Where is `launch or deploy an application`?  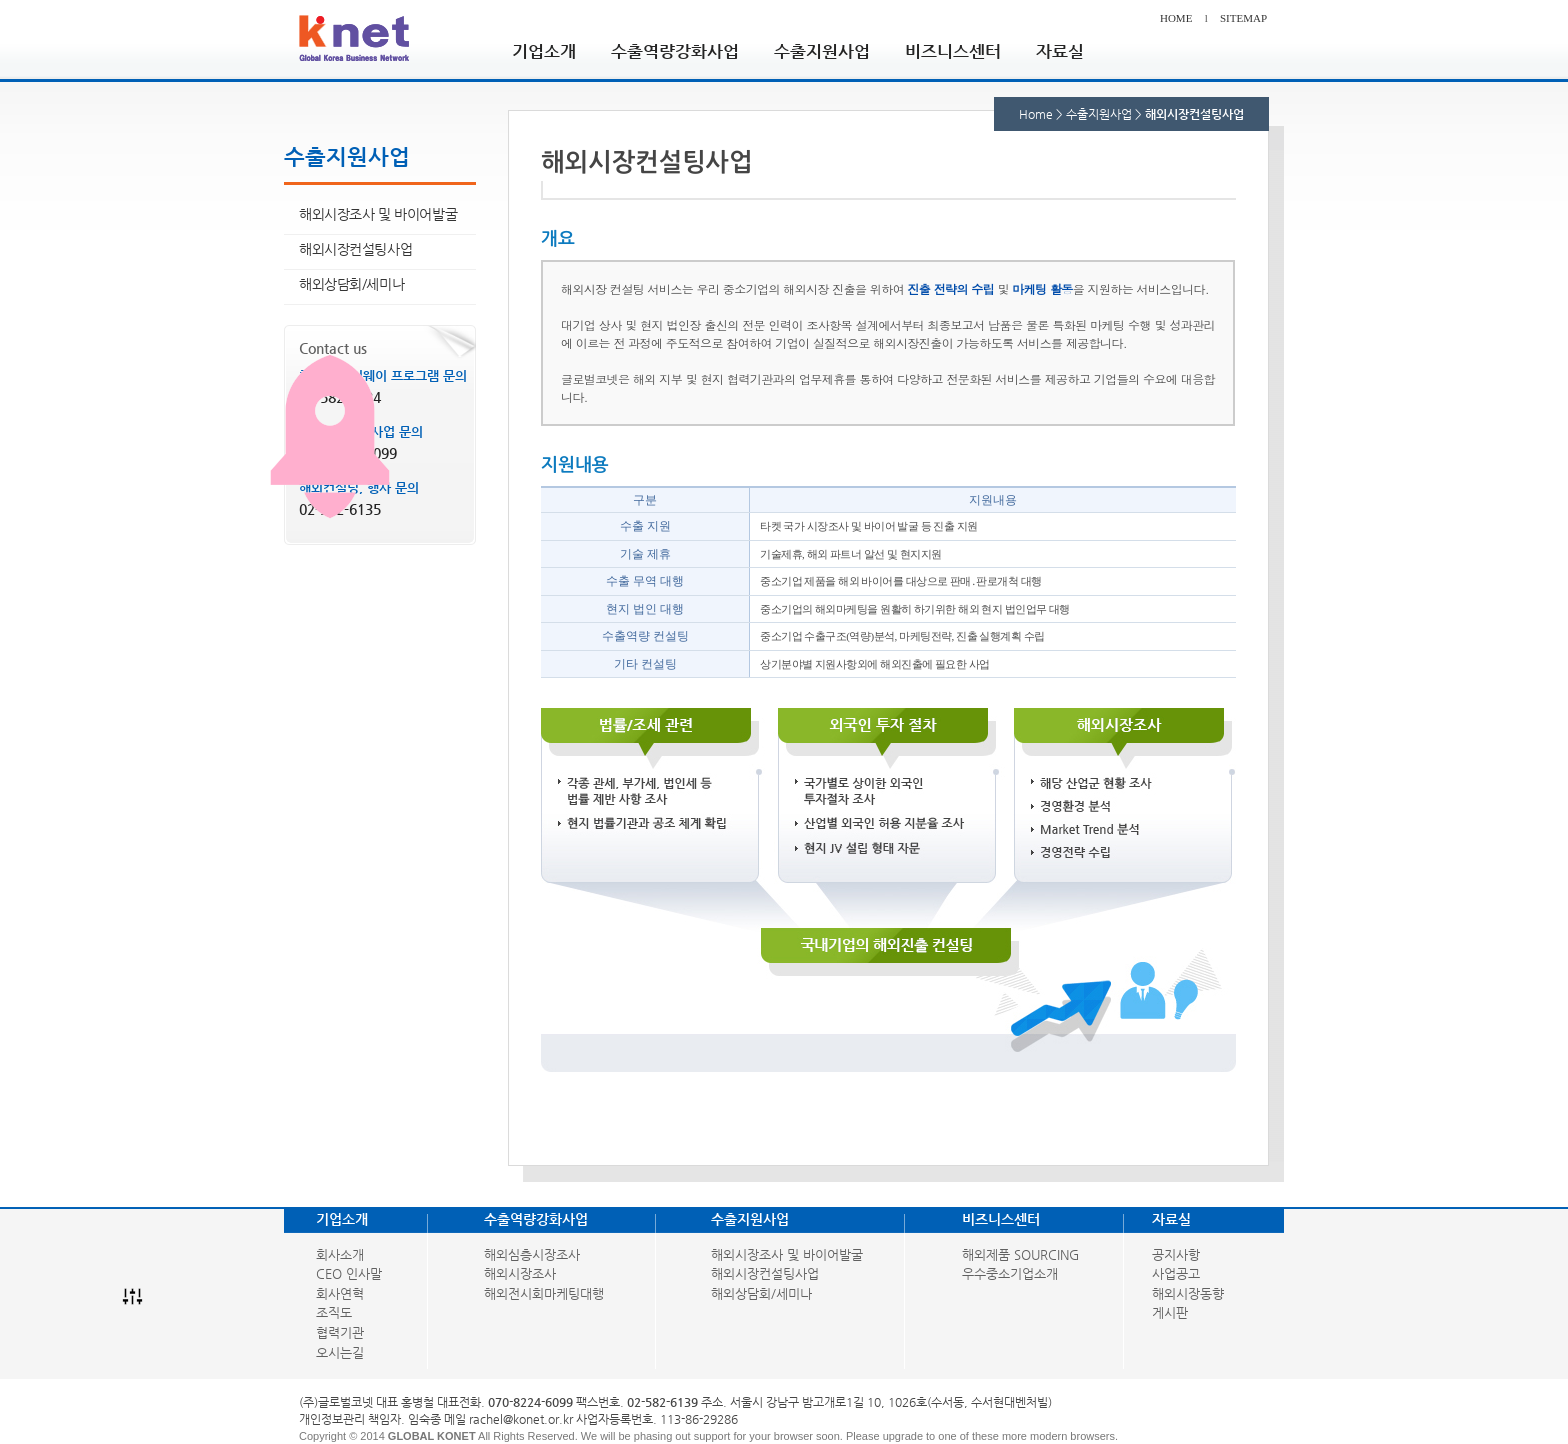 launch or deploy an application is located at coordinates (330, 433).